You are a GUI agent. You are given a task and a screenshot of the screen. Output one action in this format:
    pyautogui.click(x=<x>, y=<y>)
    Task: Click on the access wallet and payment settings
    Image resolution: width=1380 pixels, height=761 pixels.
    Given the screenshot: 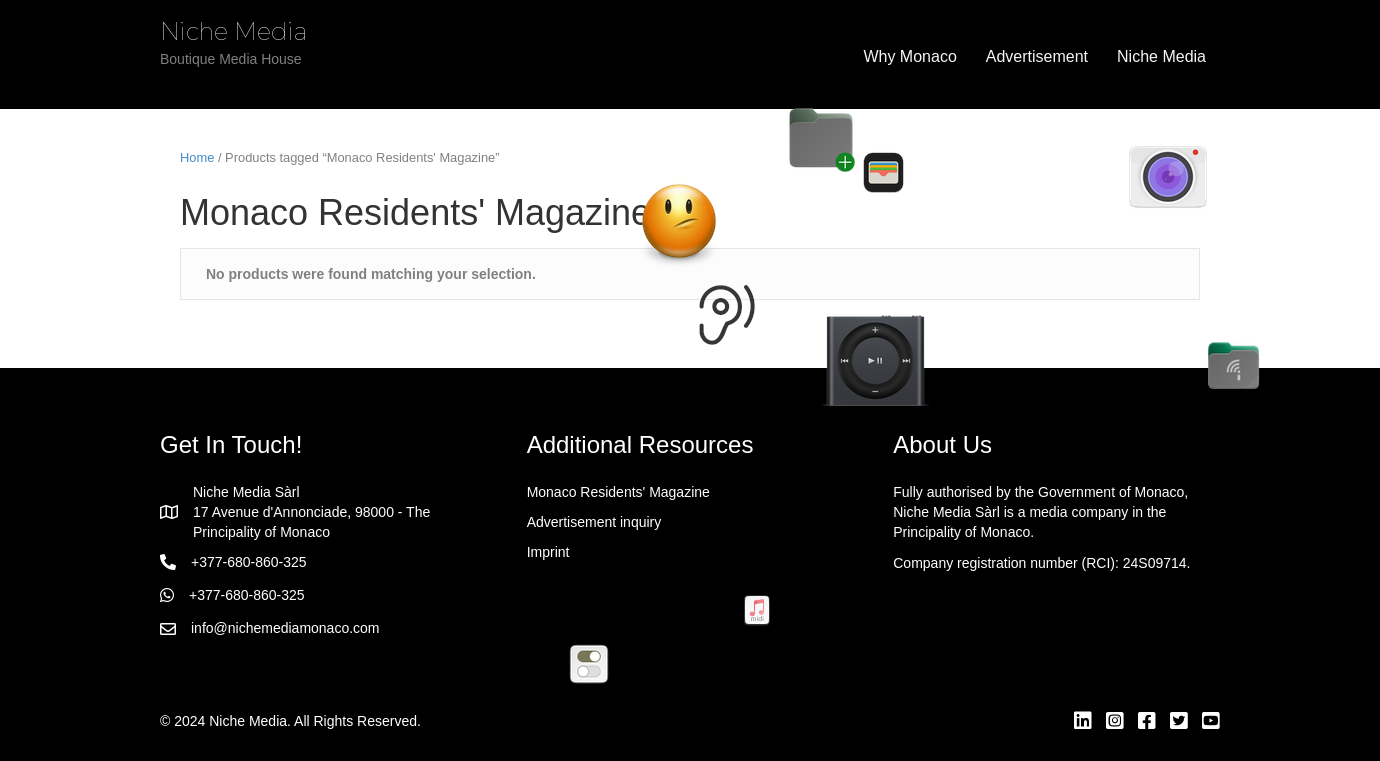 What is the action you would take?
    pyautogui.click(x=883, y=172)
    